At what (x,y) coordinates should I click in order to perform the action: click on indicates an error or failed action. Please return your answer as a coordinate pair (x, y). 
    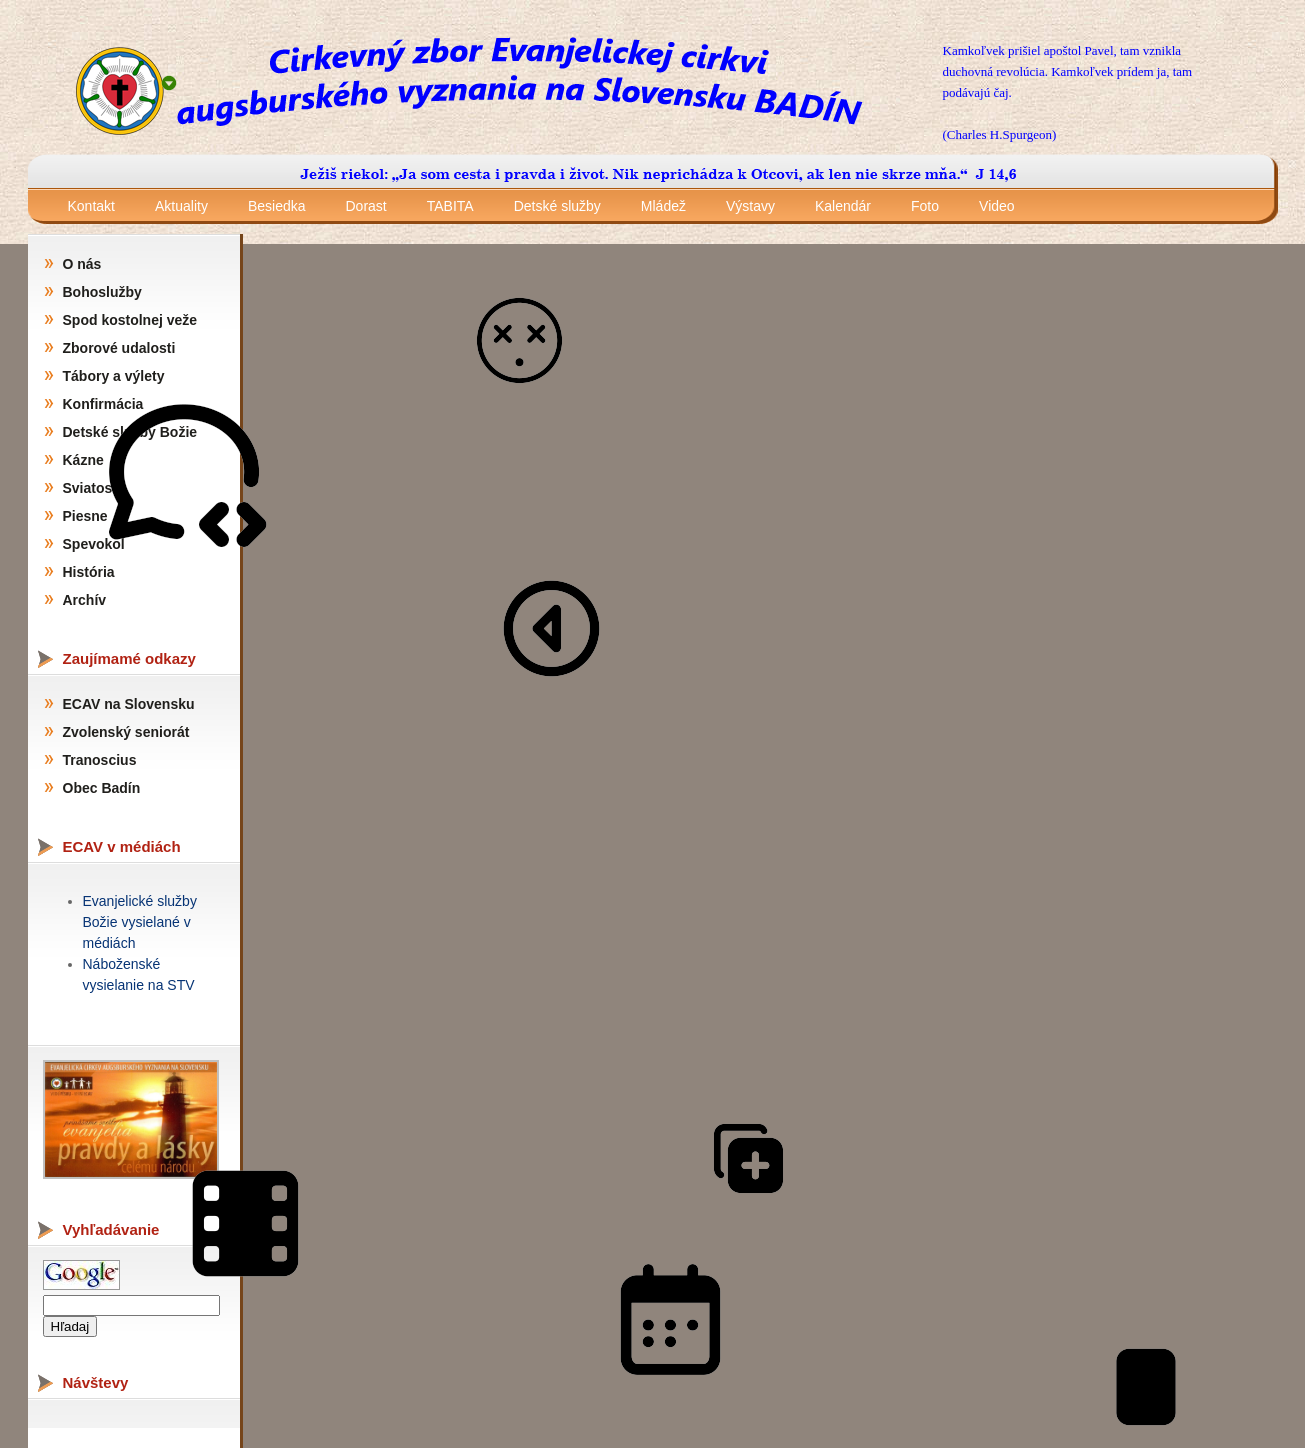
    Looking at the image, I should click on (519, 340).